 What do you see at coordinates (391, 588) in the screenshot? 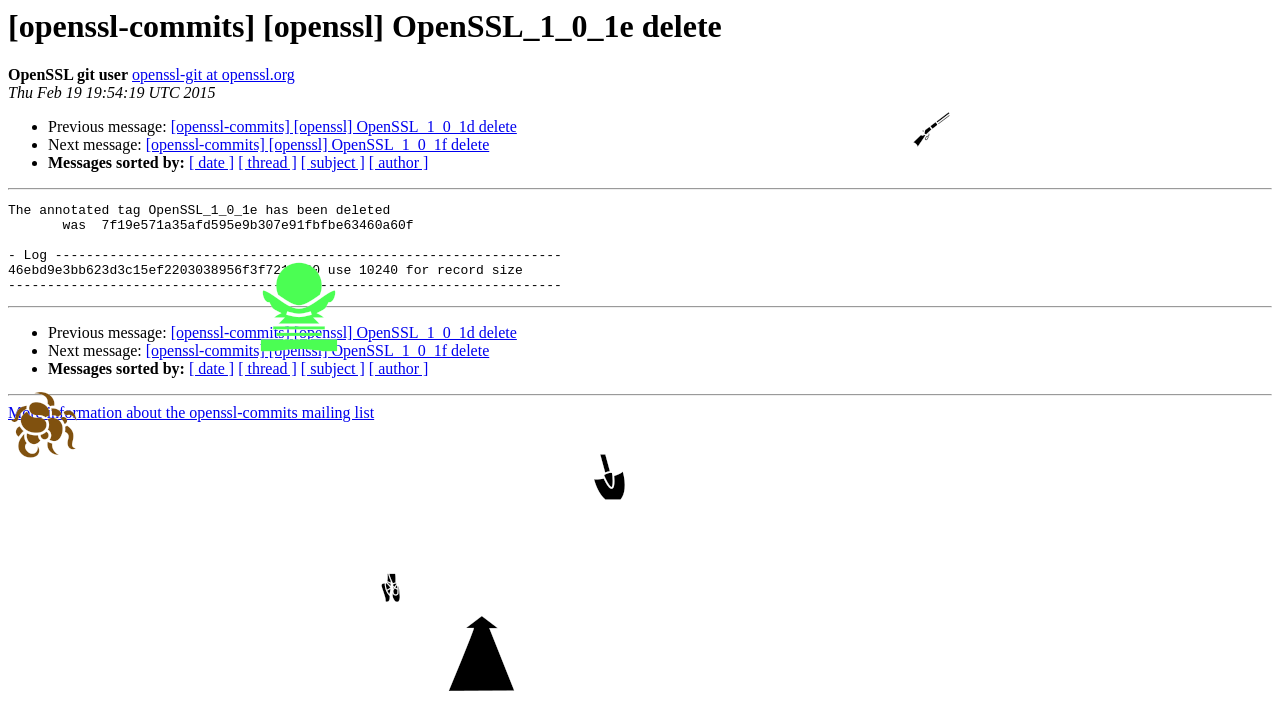
I see `access dance or ballet-related content` at bounding box center [391, 588].